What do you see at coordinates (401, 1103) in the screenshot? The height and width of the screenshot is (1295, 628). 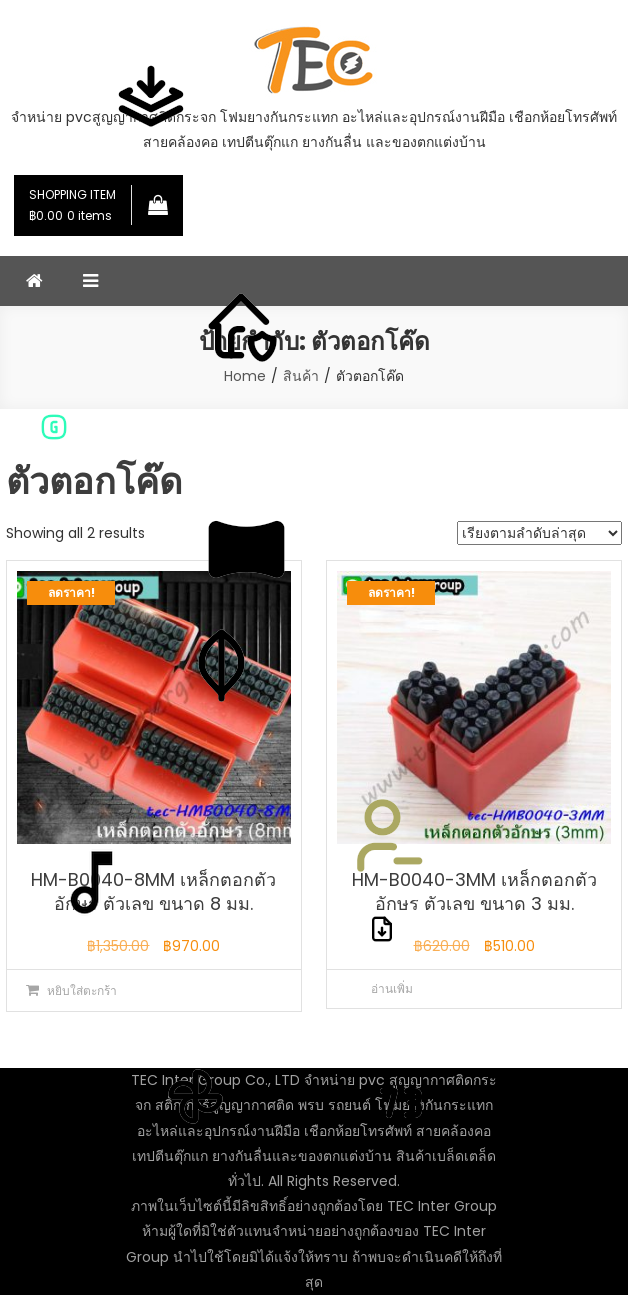 I see `displays the number 73 as a label or counter` at bounding box center [401, 1103].